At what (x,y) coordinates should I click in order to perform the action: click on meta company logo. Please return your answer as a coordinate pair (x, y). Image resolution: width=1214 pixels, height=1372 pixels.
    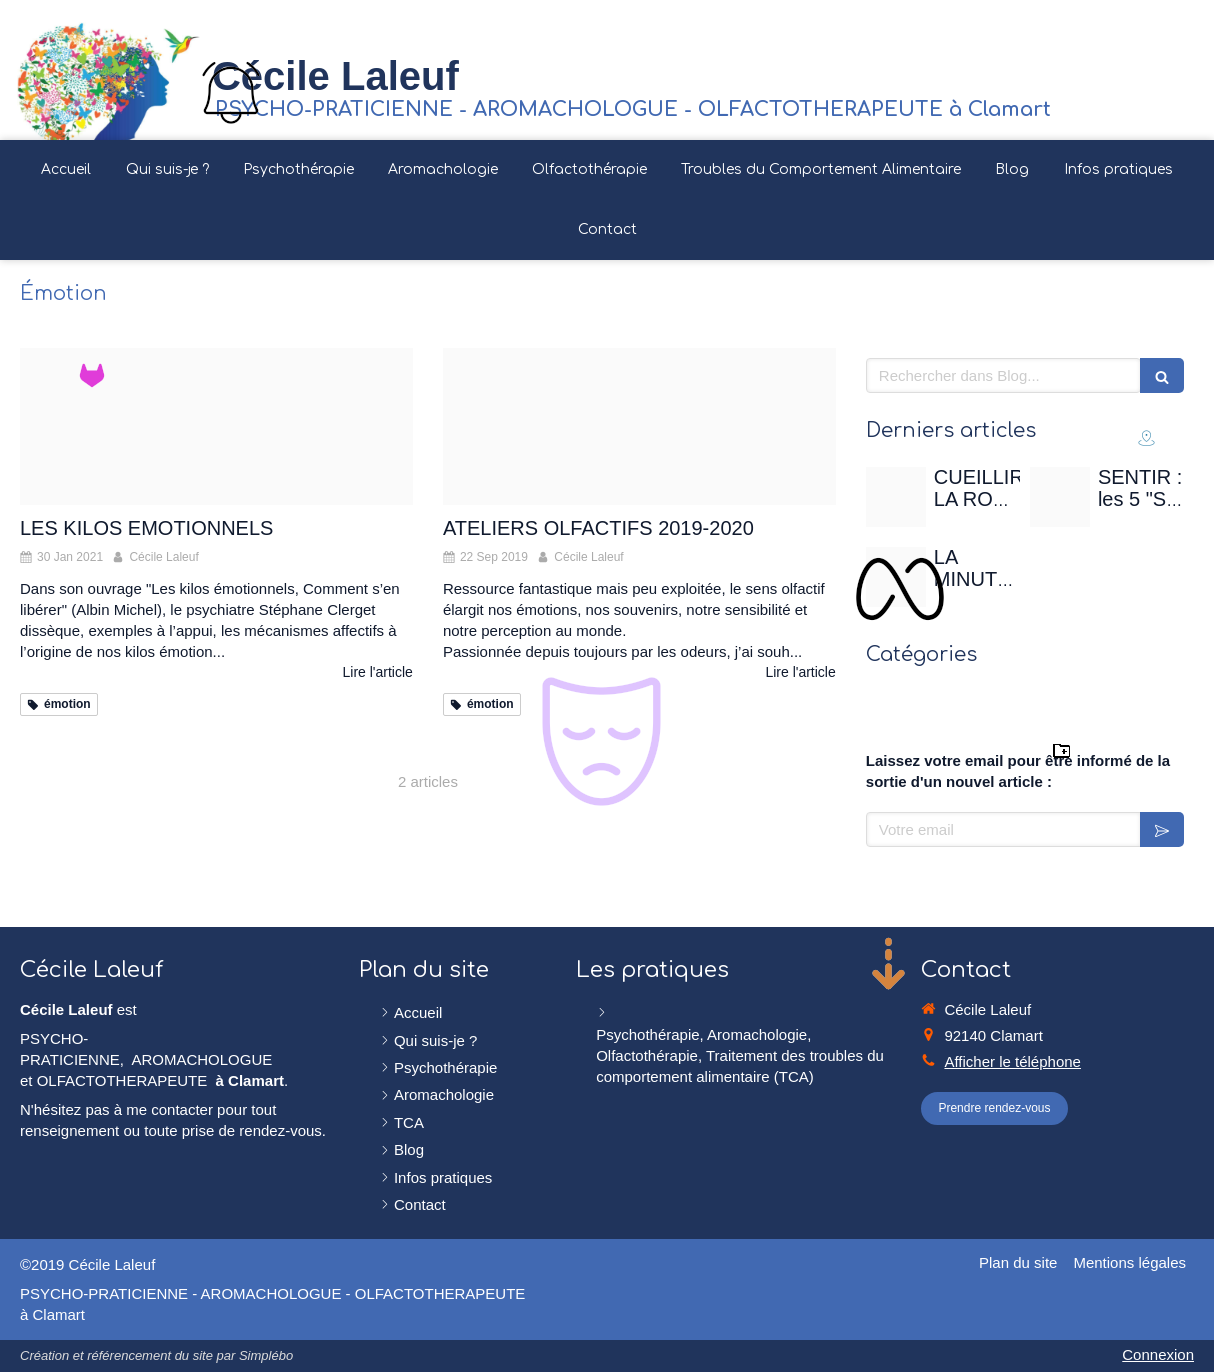
    Looking at the image, I should click on (900, 589).